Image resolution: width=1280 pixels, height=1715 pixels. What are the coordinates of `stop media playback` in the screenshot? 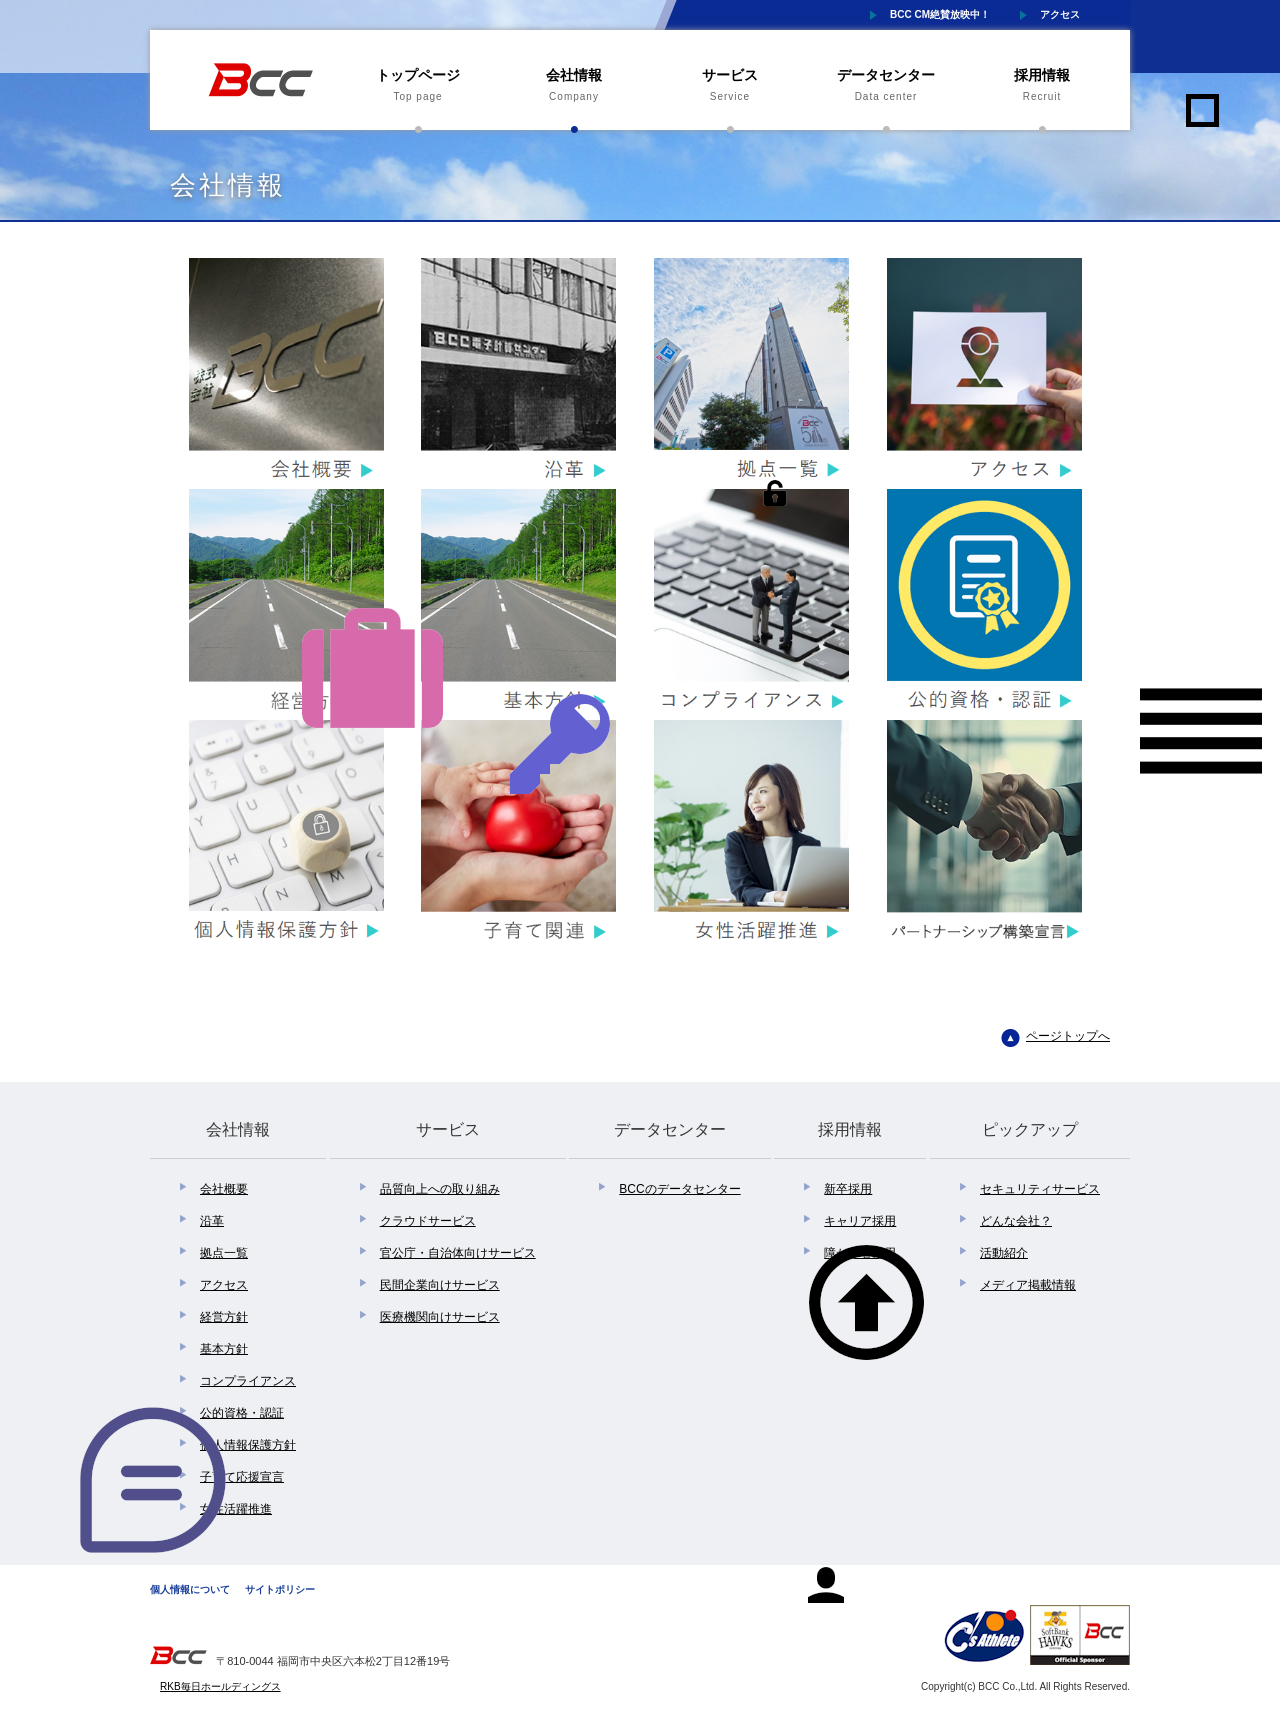 It's located at (1202, 110).